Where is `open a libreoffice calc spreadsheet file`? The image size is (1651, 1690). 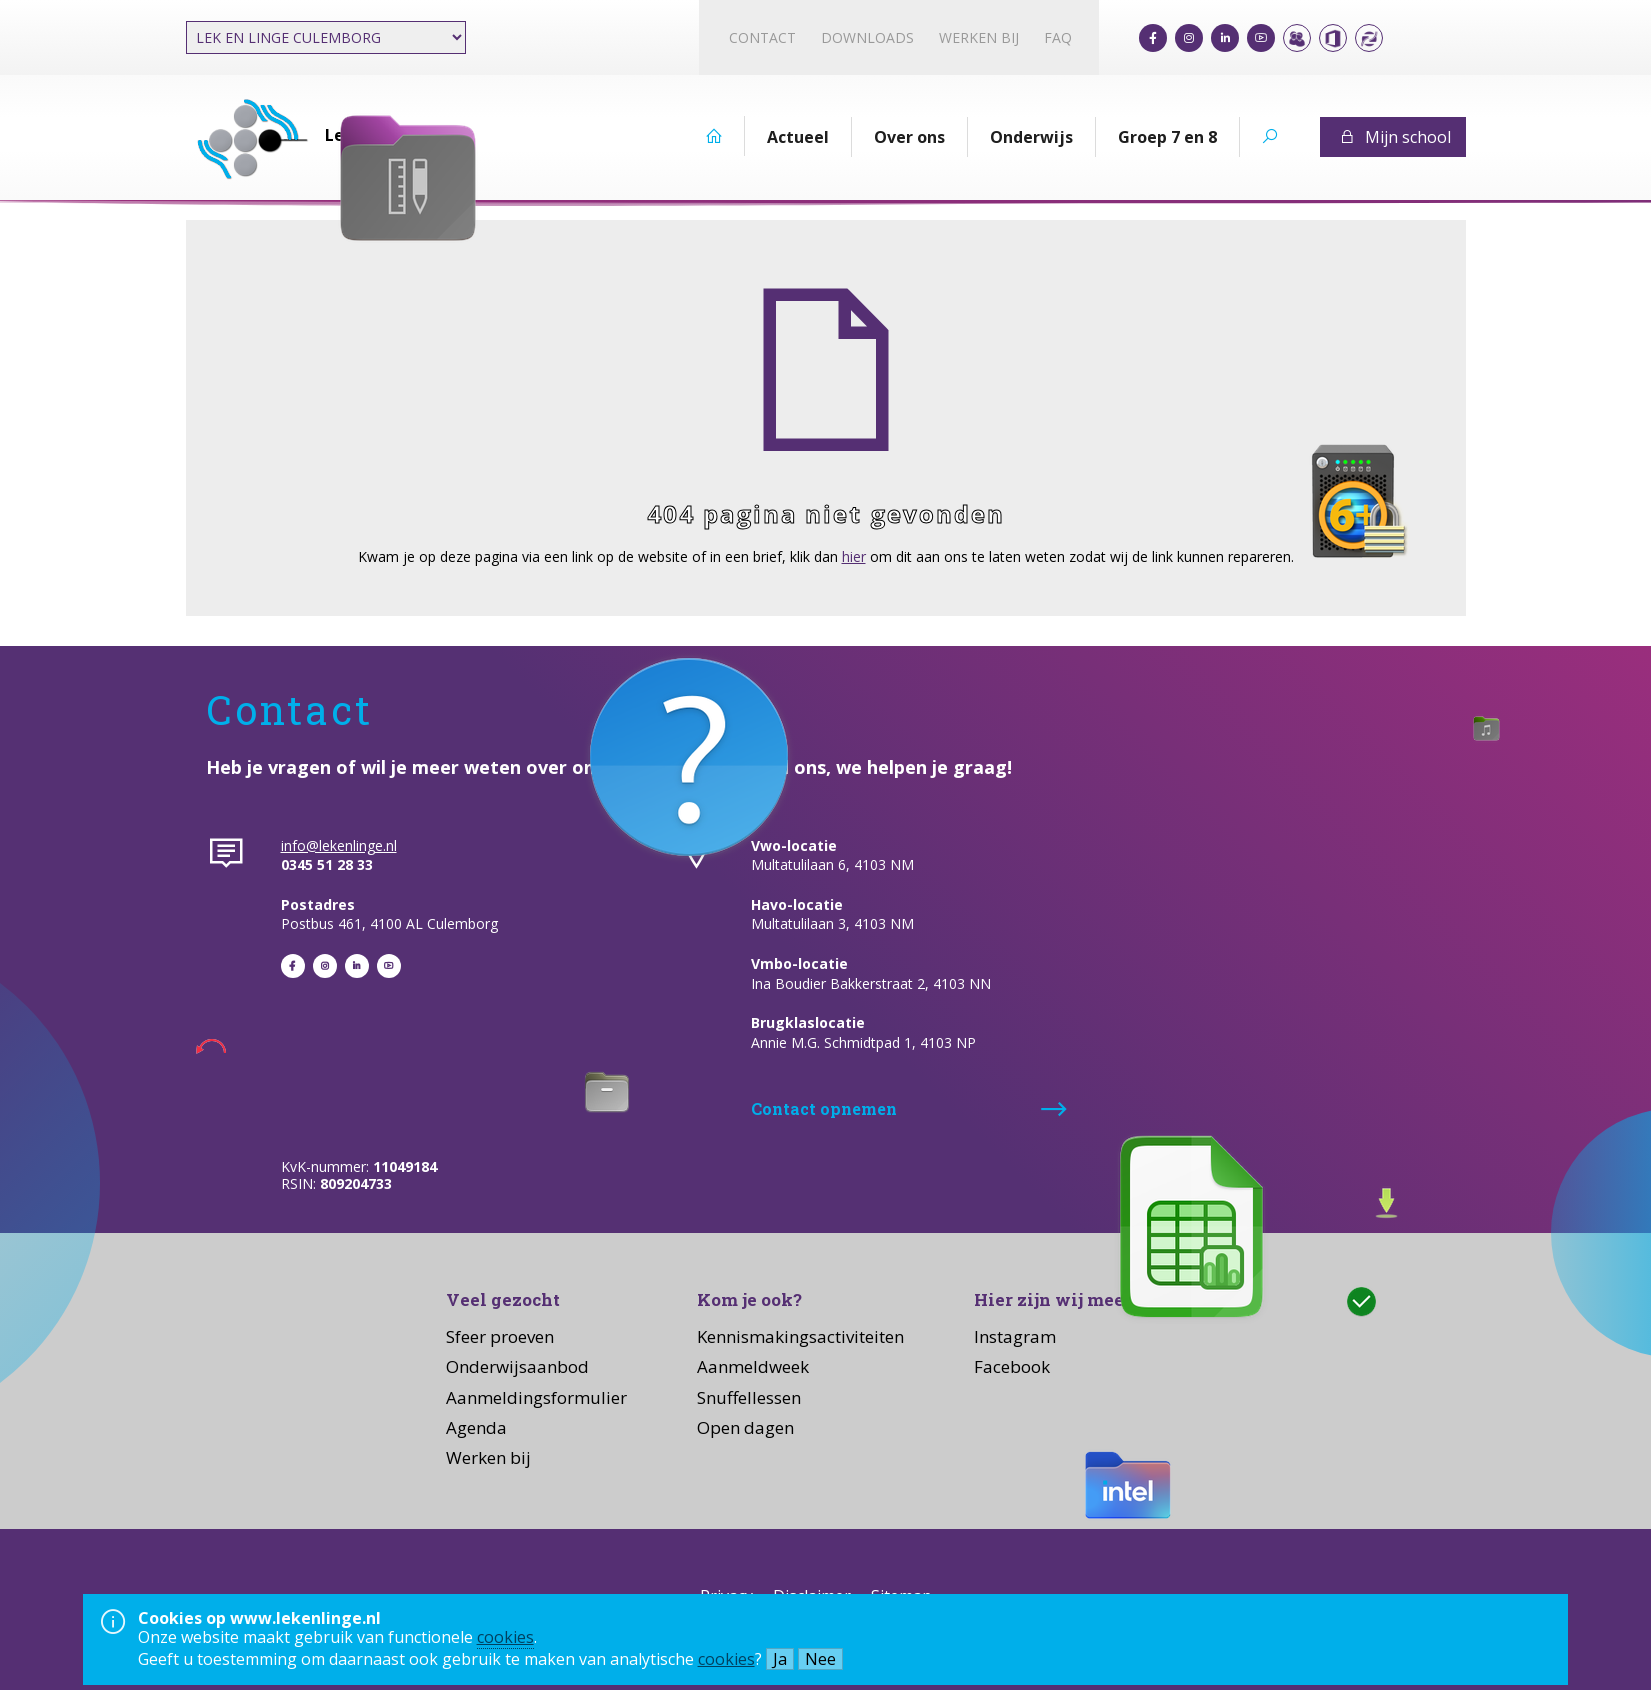
open a libreoffice calc spreadsheet file is located at coordinates (1191, 1226).